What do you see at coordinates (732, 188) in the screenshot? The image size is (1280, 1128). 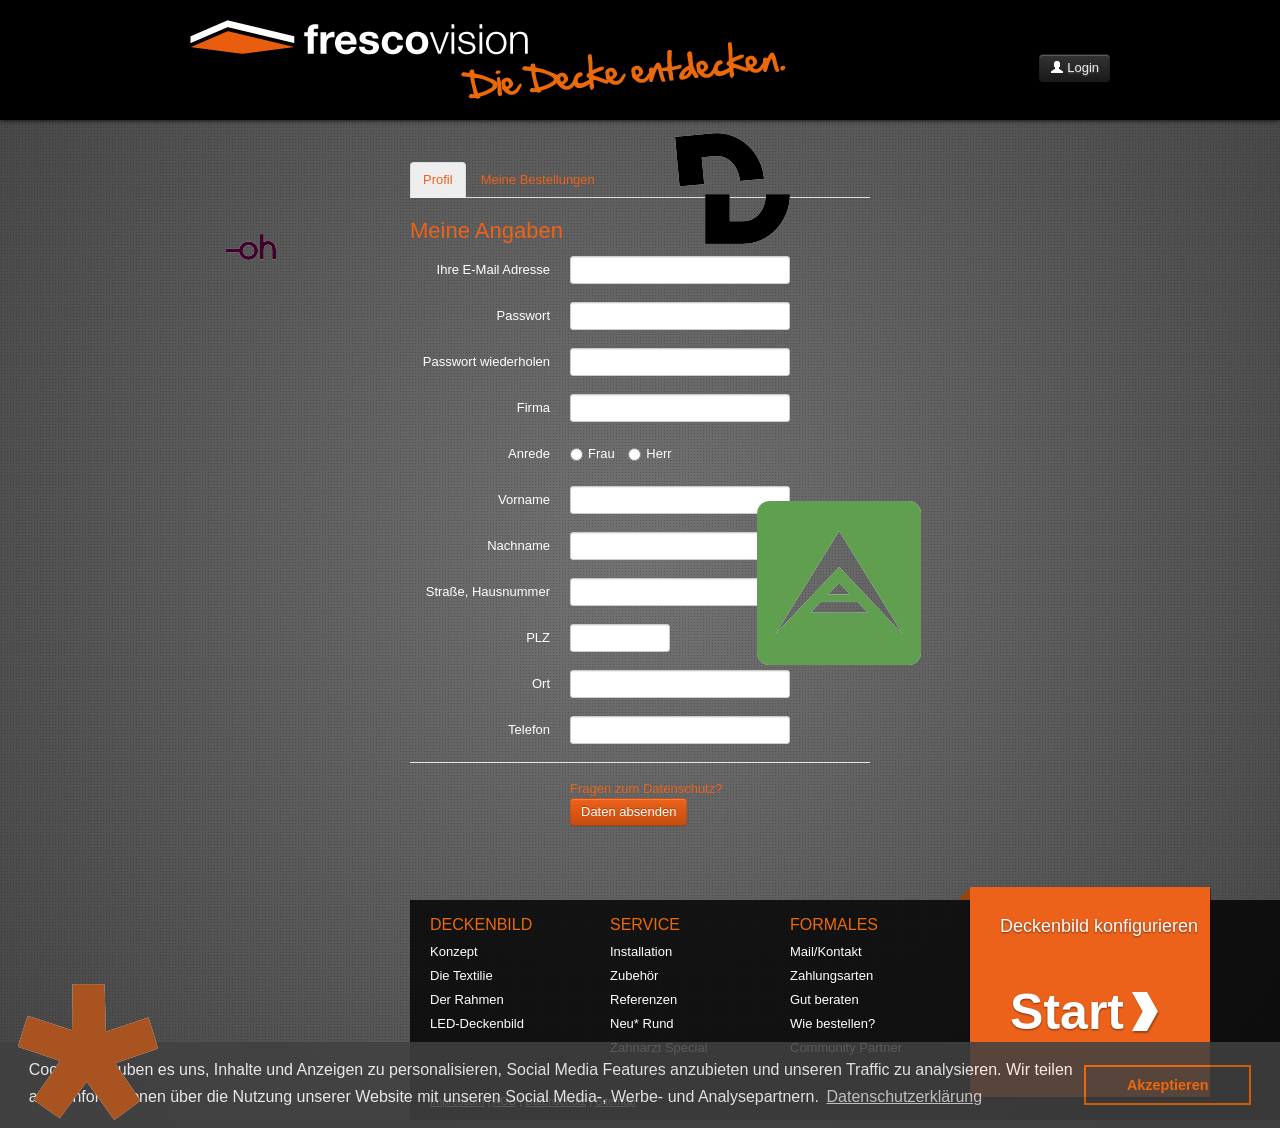 I see `open Decap CMS dashboard` at bounding box center [732, 188].